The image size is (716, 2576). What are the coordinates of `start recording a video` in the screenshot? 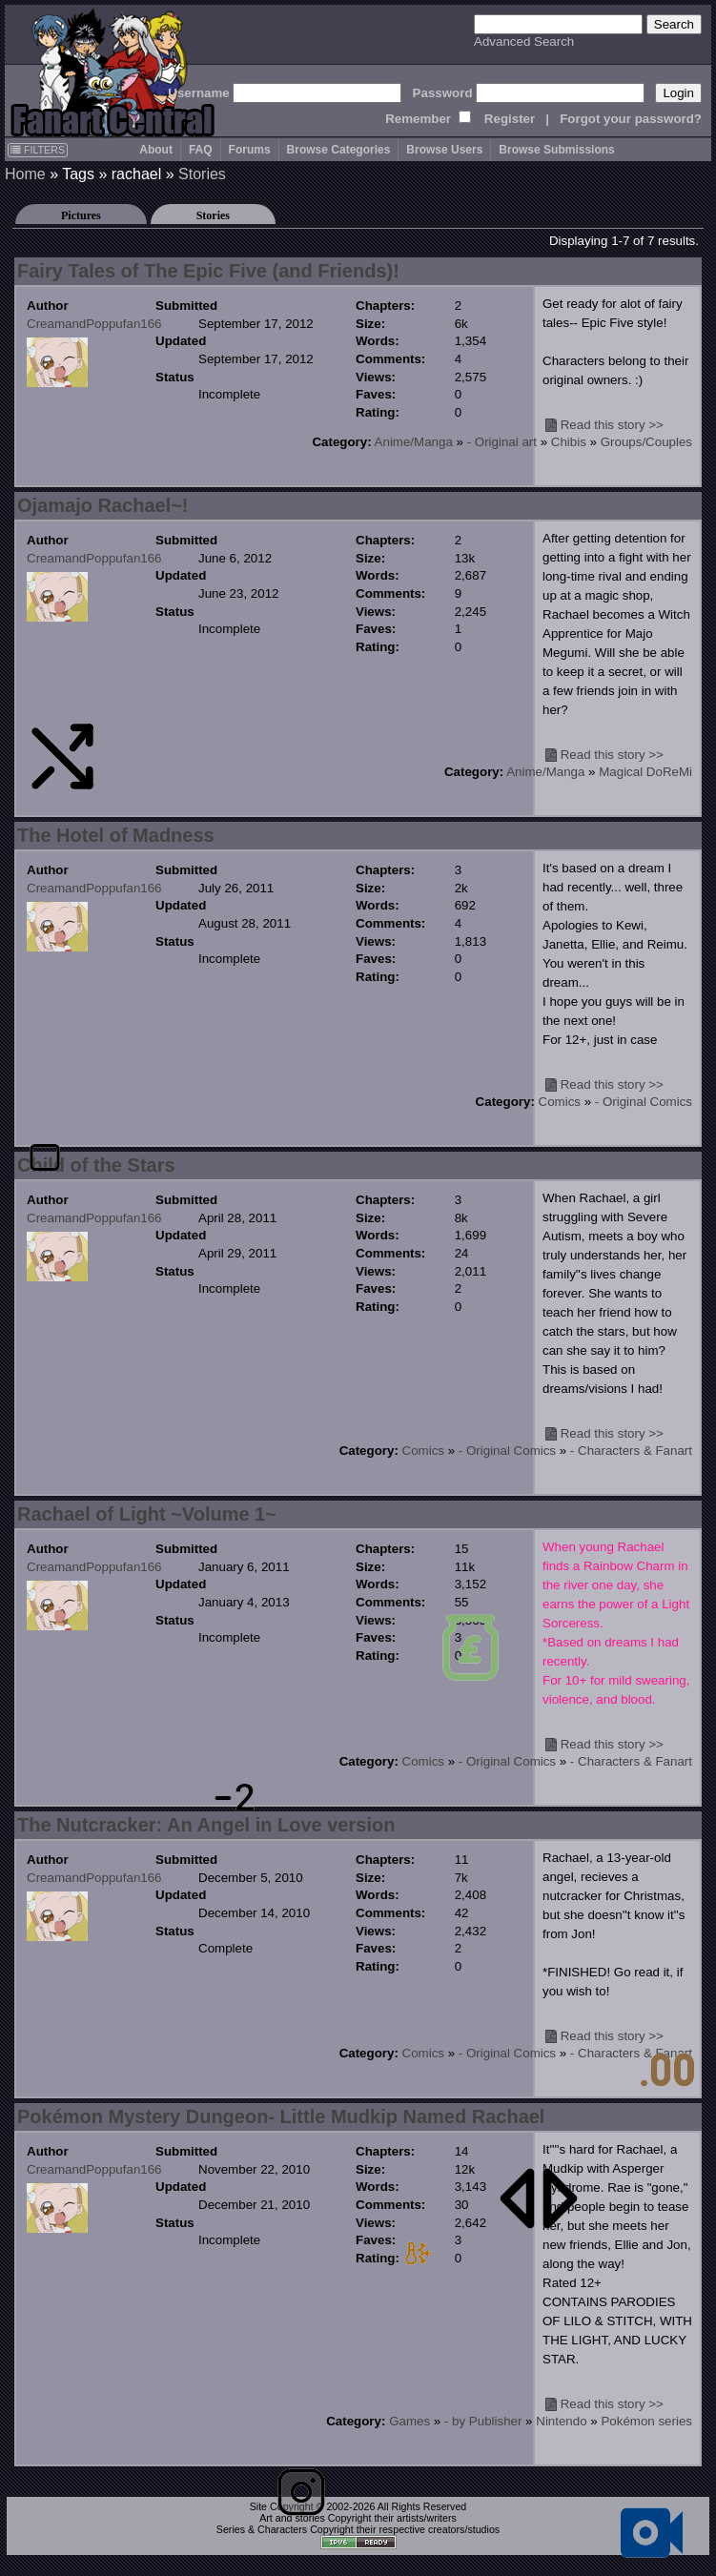 It's located at (651, 2532).